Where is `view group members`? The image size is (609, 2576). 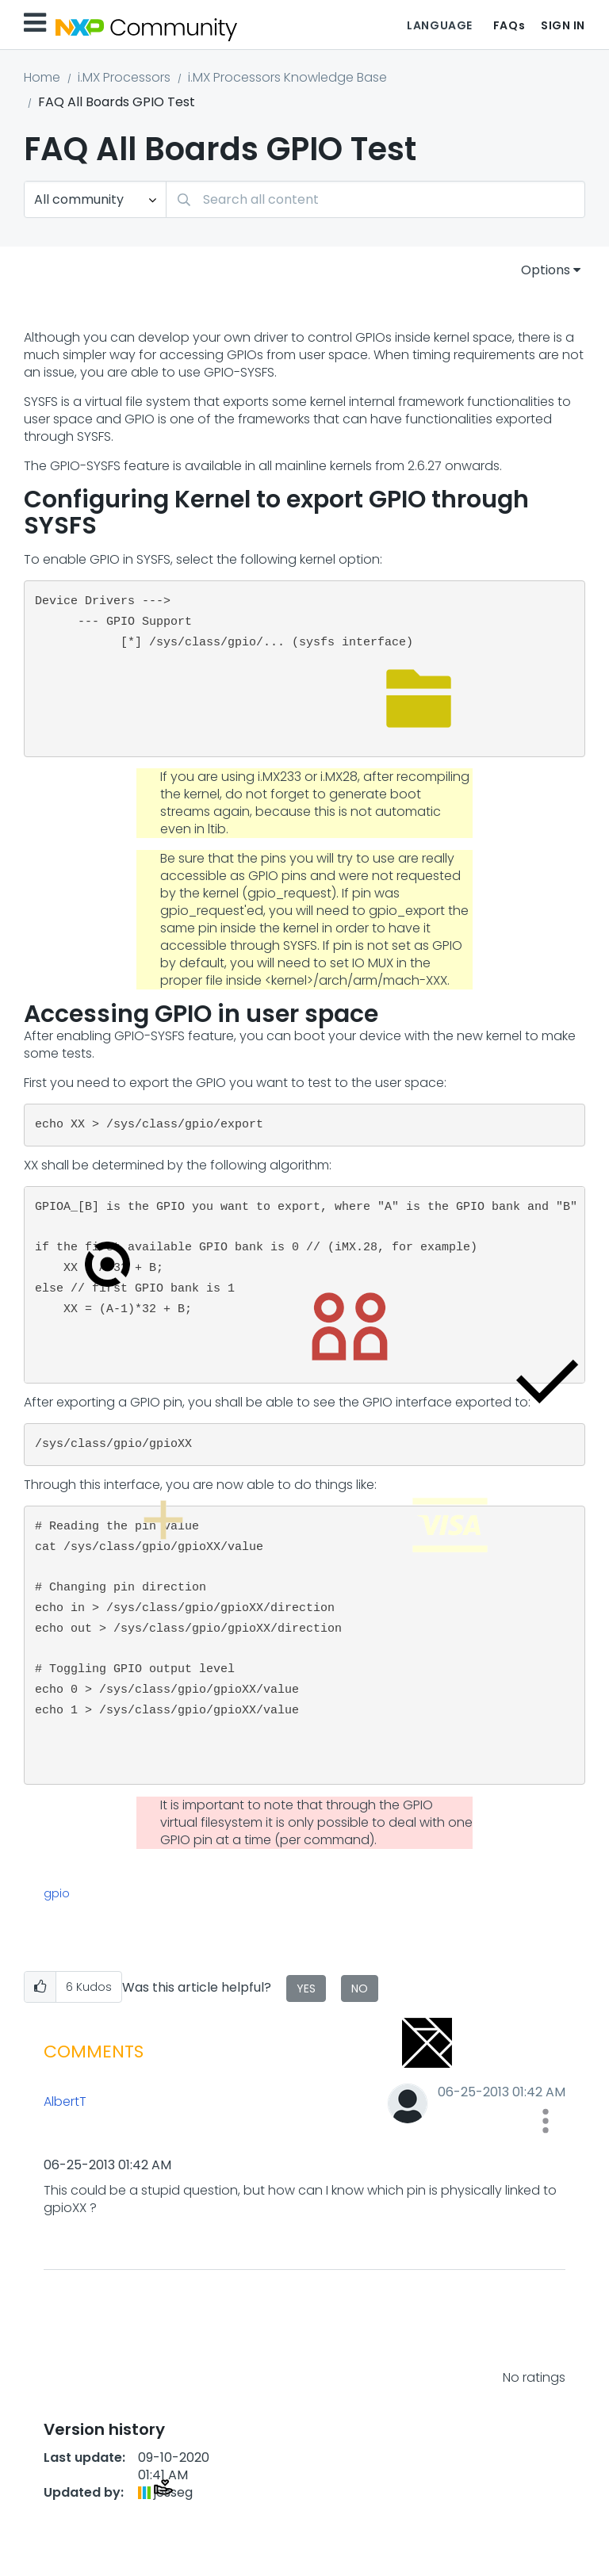 view group members is located at coordinates (350, 1326).